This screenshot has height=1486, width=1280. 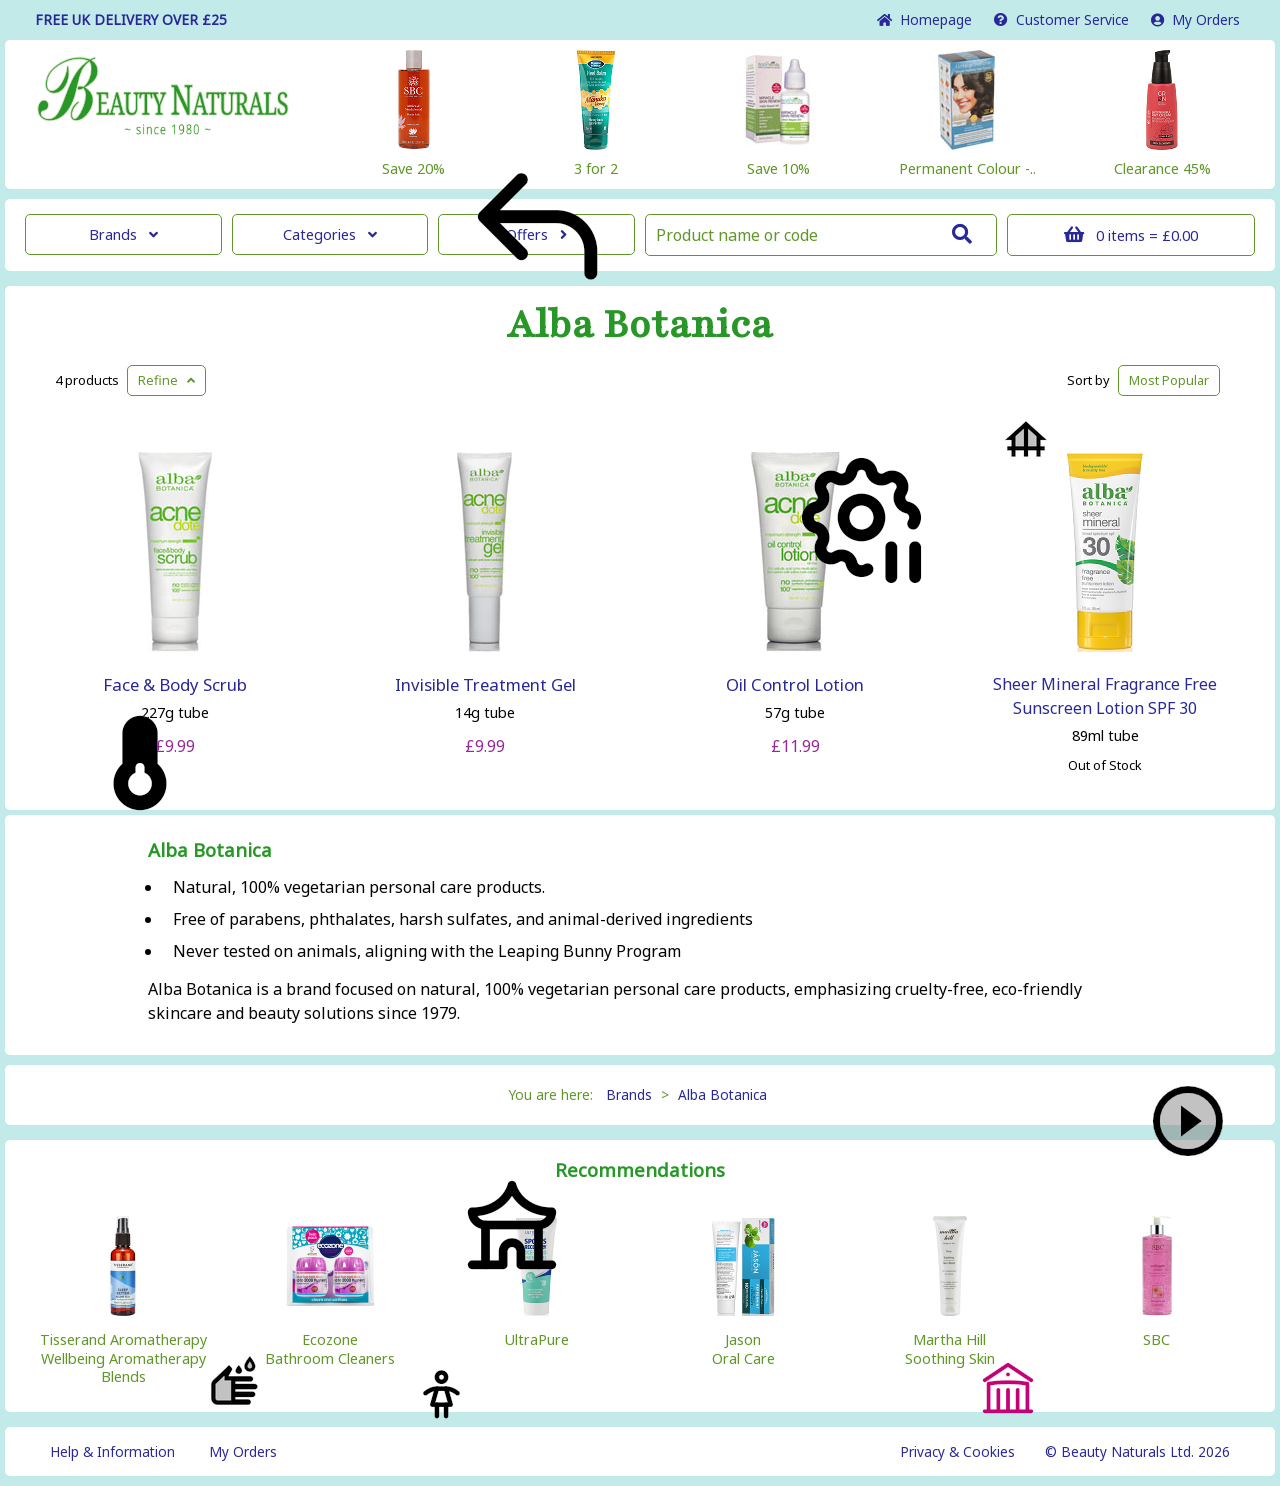 What do you see at coordinates (536, 227) in the screenshot?
I see `reply to a message or comment` at bounding box center [536, 227].